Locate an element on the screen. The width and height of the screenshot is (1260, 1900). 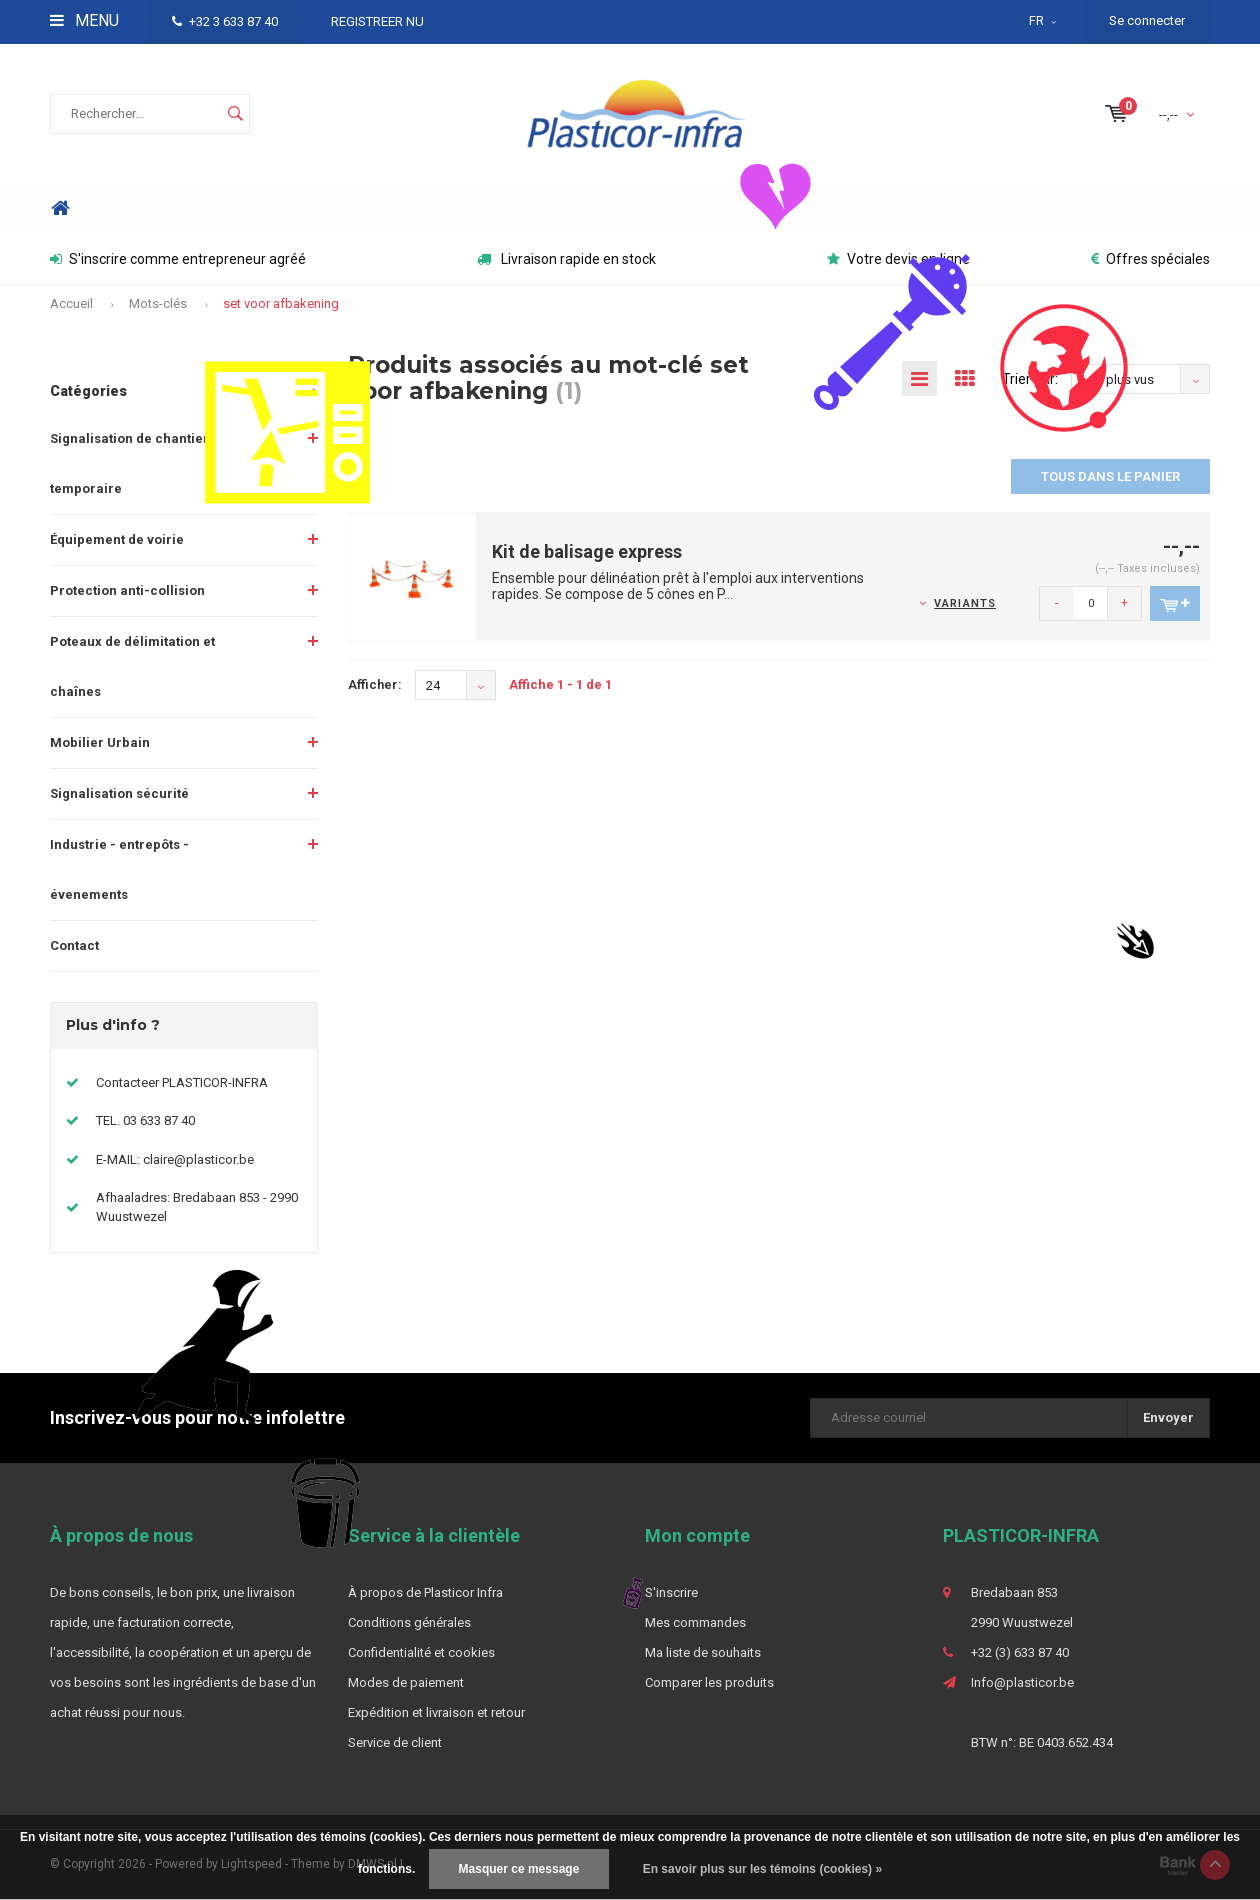
select holy water sprinkler item is located at coordinates (892, 332).